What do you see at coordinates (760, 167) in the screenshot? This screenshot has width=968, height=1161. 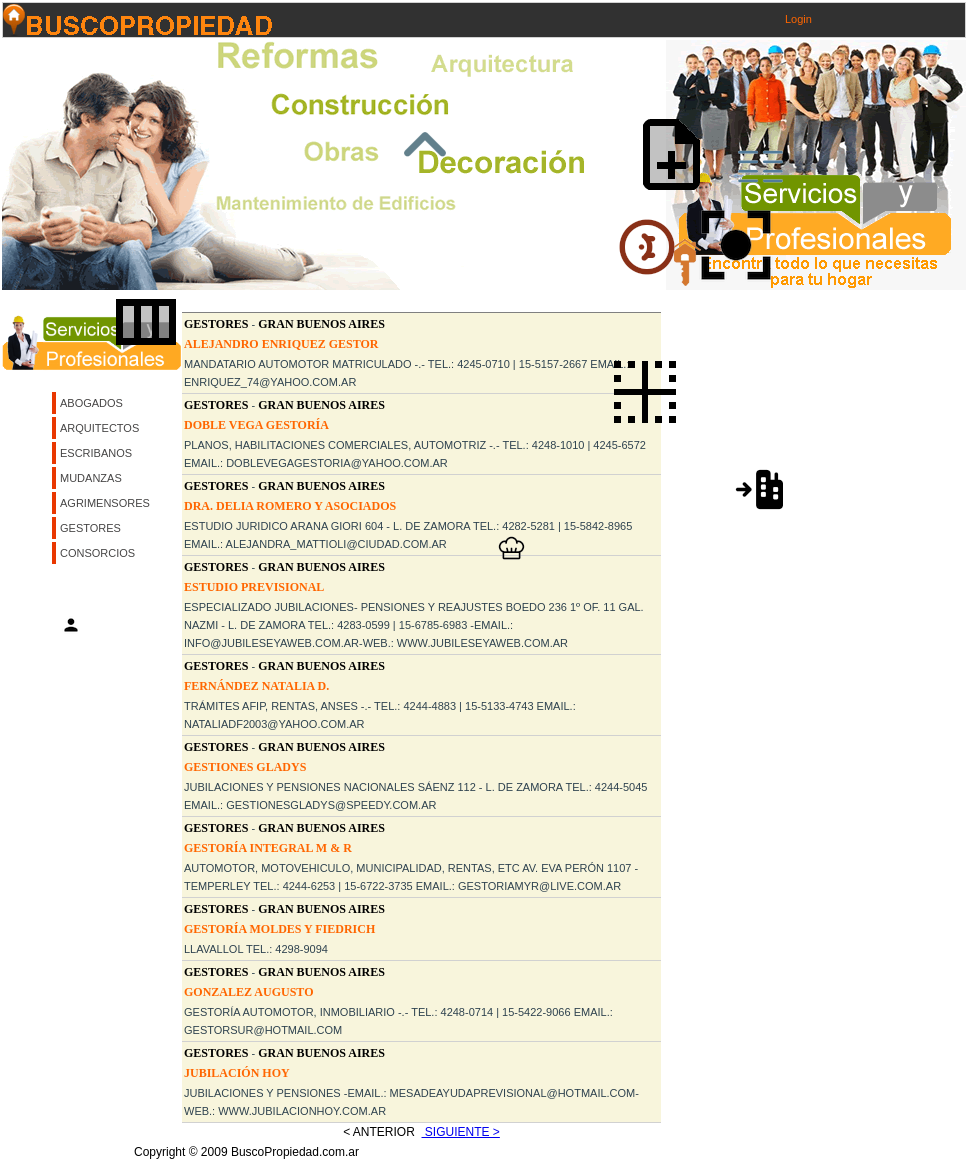 I see `switch to multi-column text layout` at bounding box center [760, 167].